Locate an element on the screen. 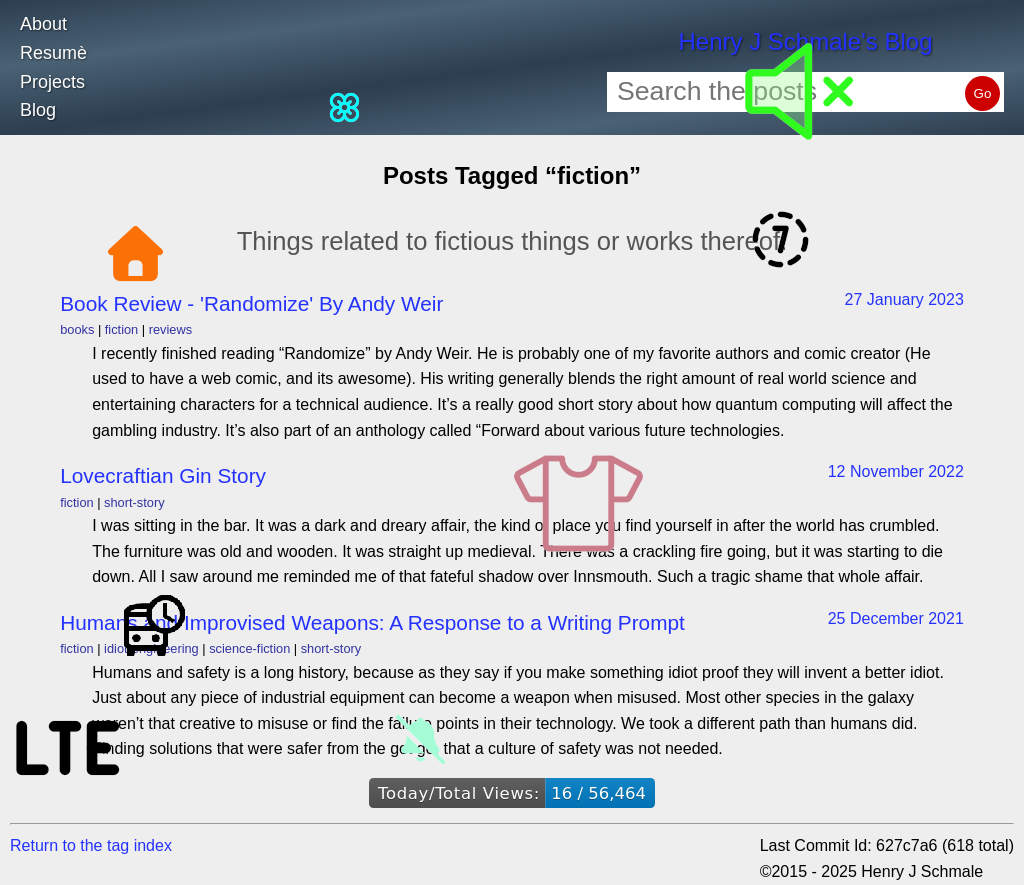 The image size is (1024, 885). view bus or transit departure times is located at coordinates (154, 625).